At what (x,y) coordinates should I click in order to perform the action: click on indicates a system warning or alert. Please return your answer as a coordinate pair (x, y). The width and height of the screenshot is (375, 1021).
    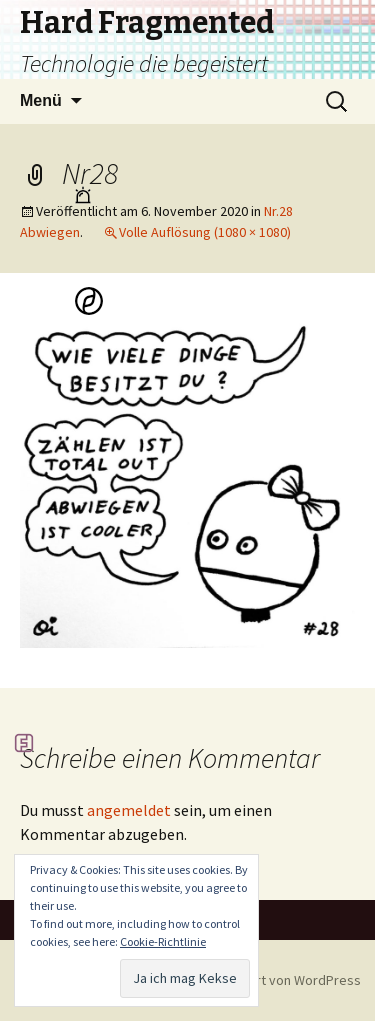
    Looking at the image, I should click on (83, 195).